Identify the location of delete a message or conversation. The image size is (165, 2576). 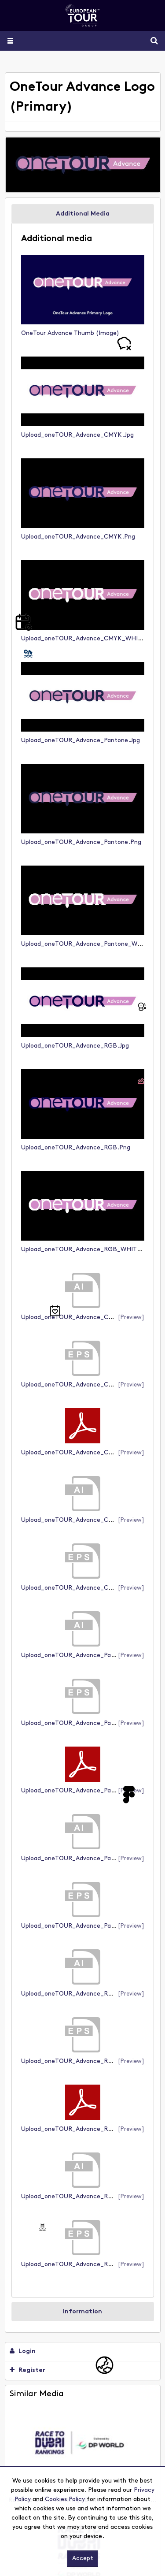
(124, 343).